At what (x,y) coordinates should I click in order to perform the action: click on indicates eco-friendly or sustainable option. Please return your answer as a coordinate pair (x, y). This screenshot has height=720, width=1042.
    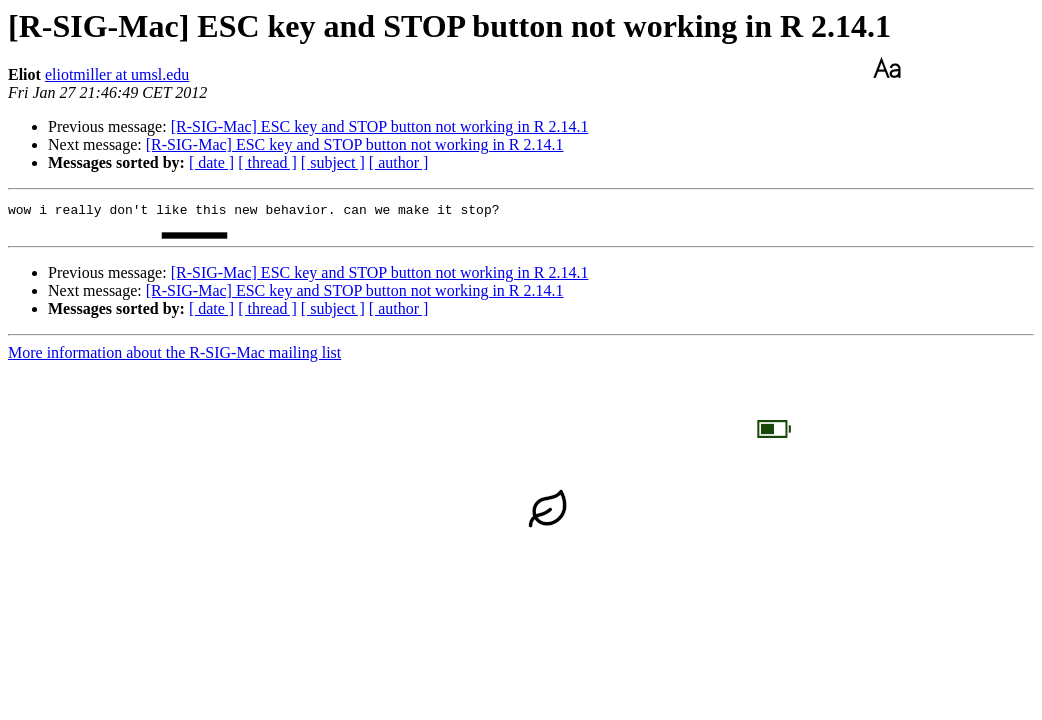
    Looking at the image, I should click on (548, 509).